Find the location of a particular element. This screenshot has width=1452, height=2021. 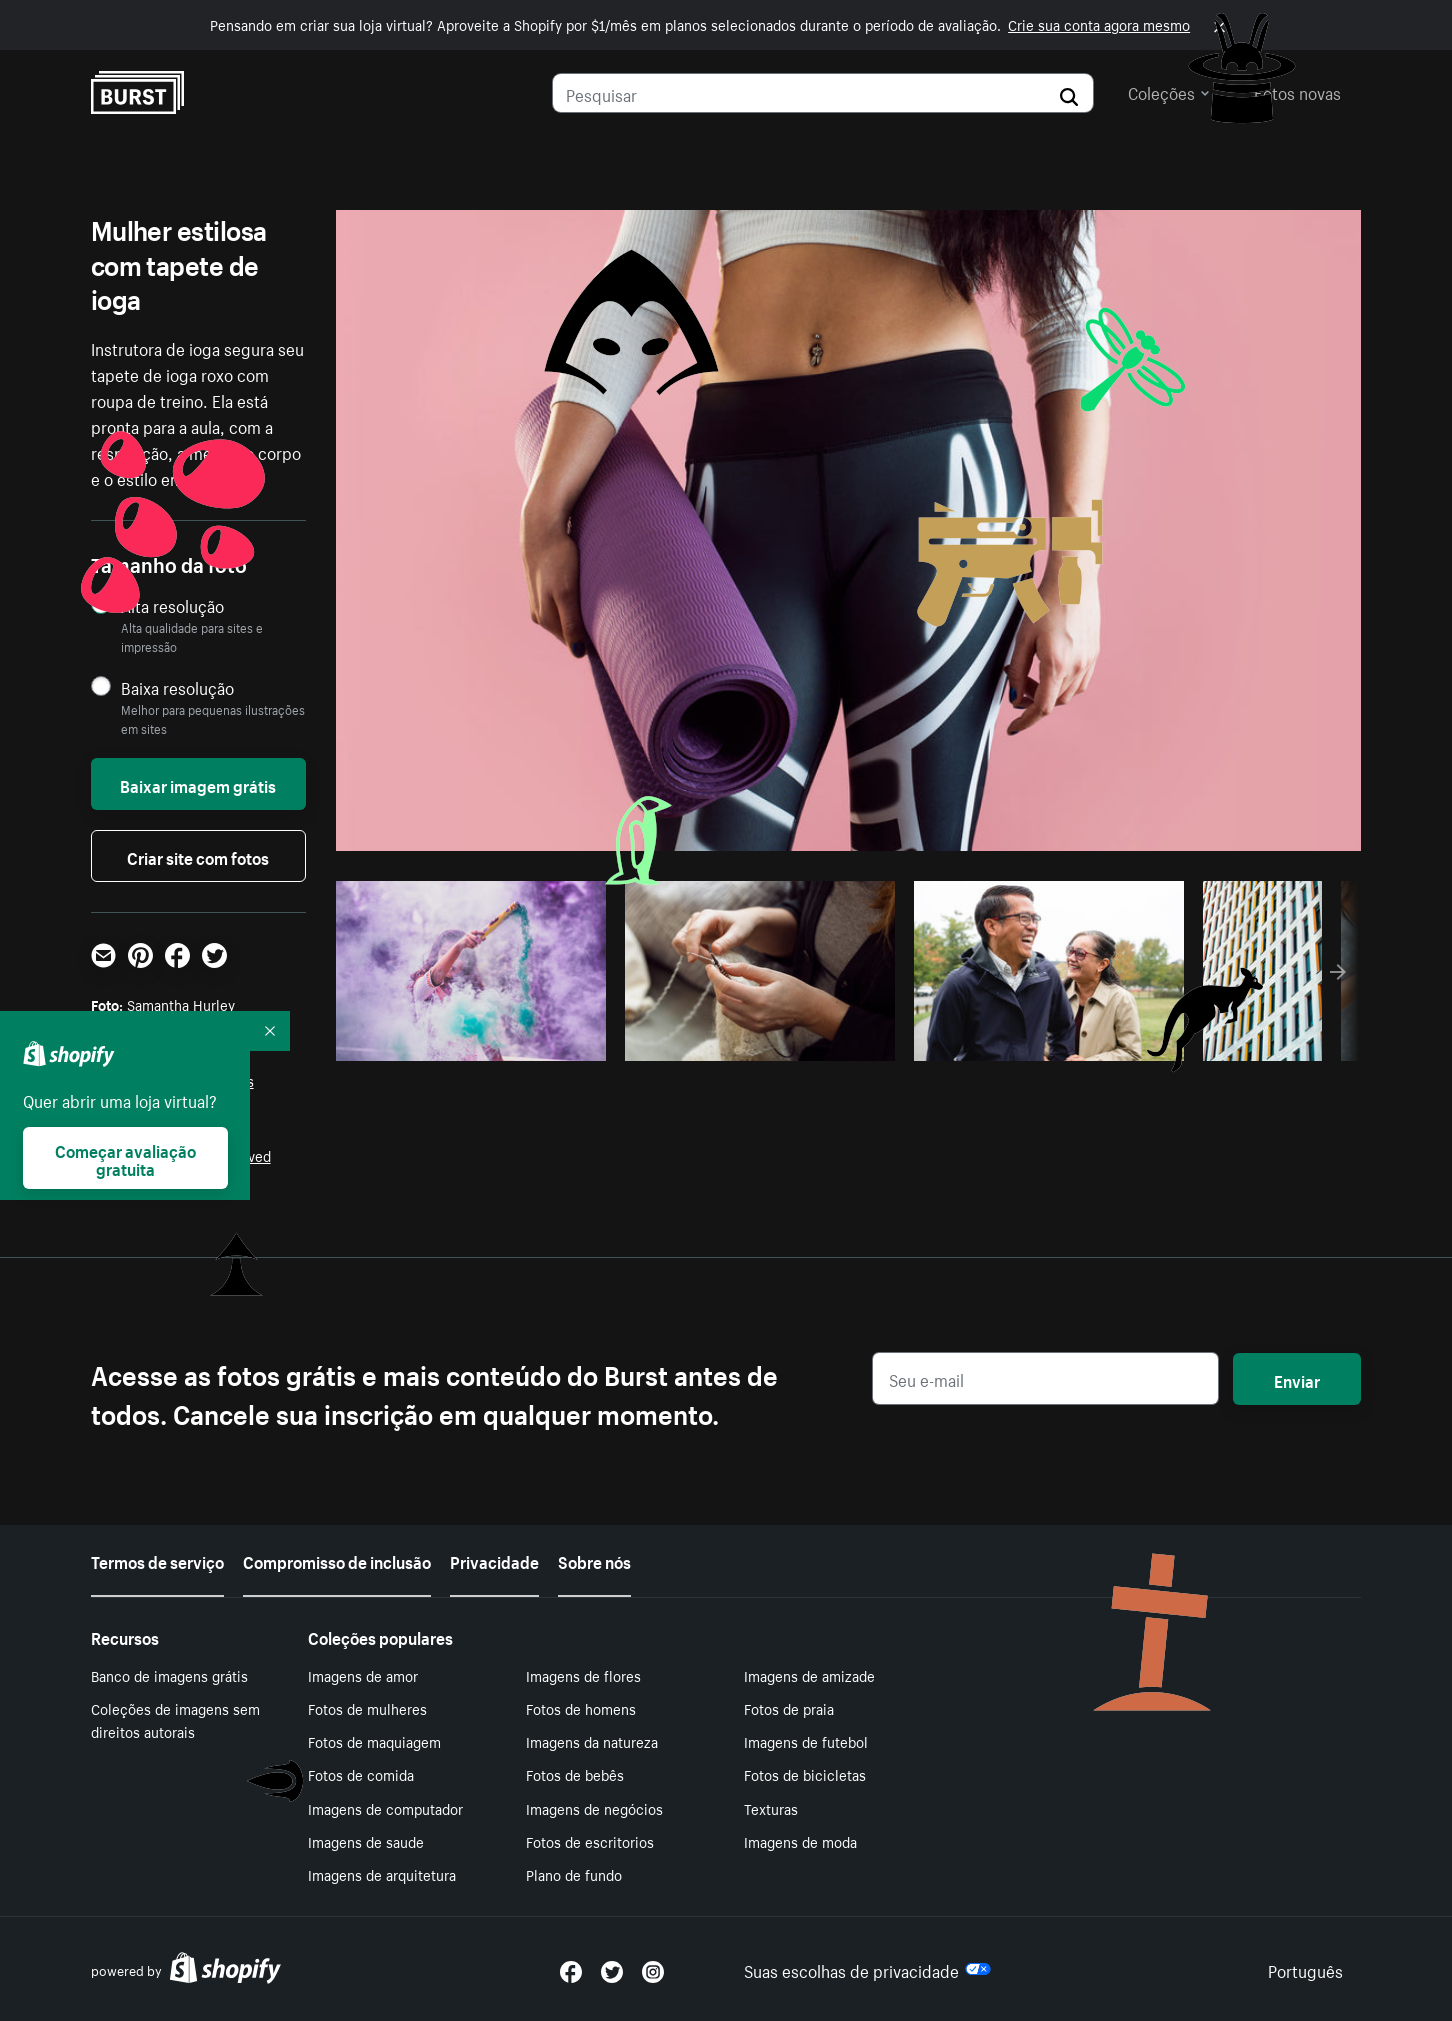

penguin character or mascot icon is located at coordinates (638, 840).